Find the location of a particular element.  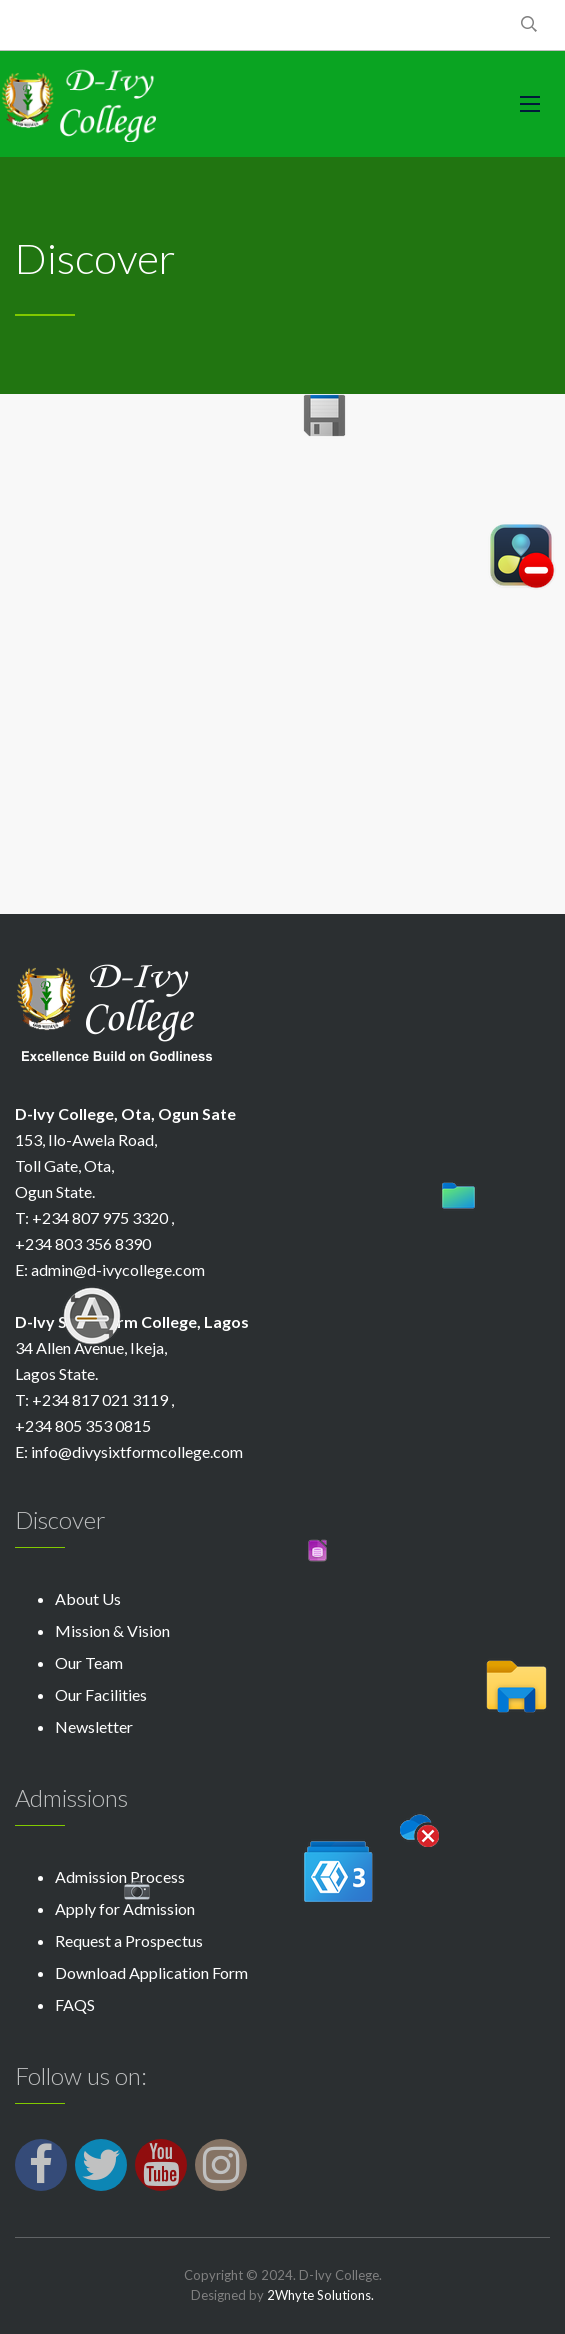

OneDrive sync error or connection failure is located at coordinates (419, 1827).